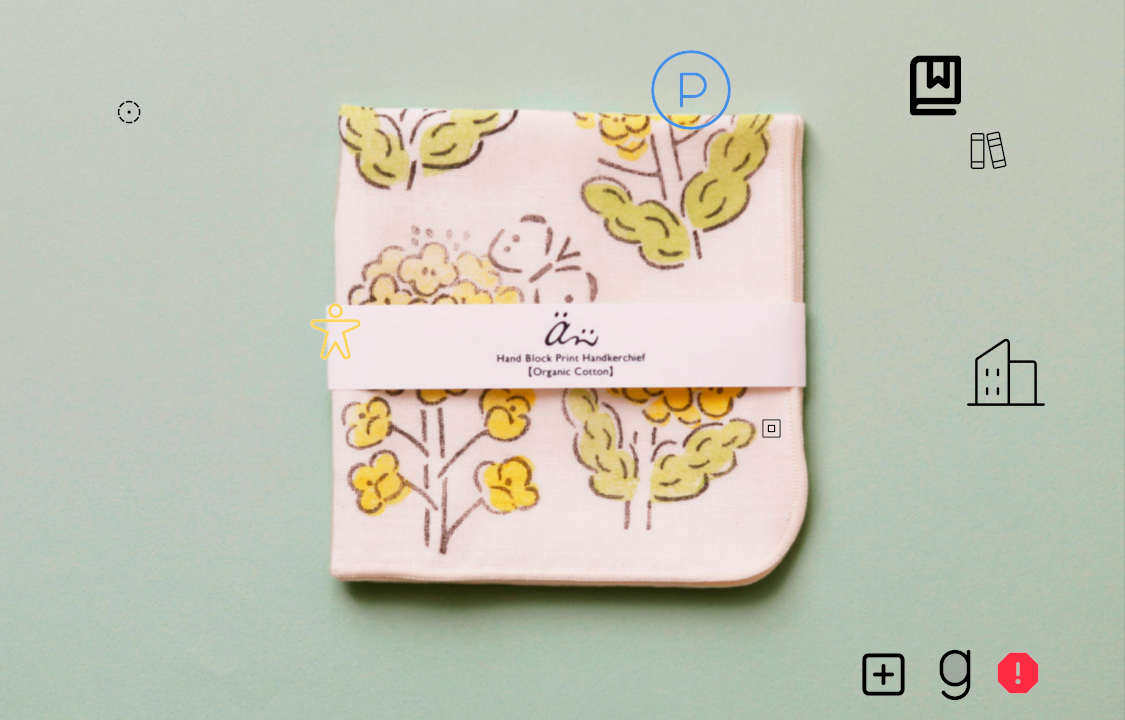 The image size is (1125, 720). I want to click on indicates a critical warning or error state, so click(1018, 673).